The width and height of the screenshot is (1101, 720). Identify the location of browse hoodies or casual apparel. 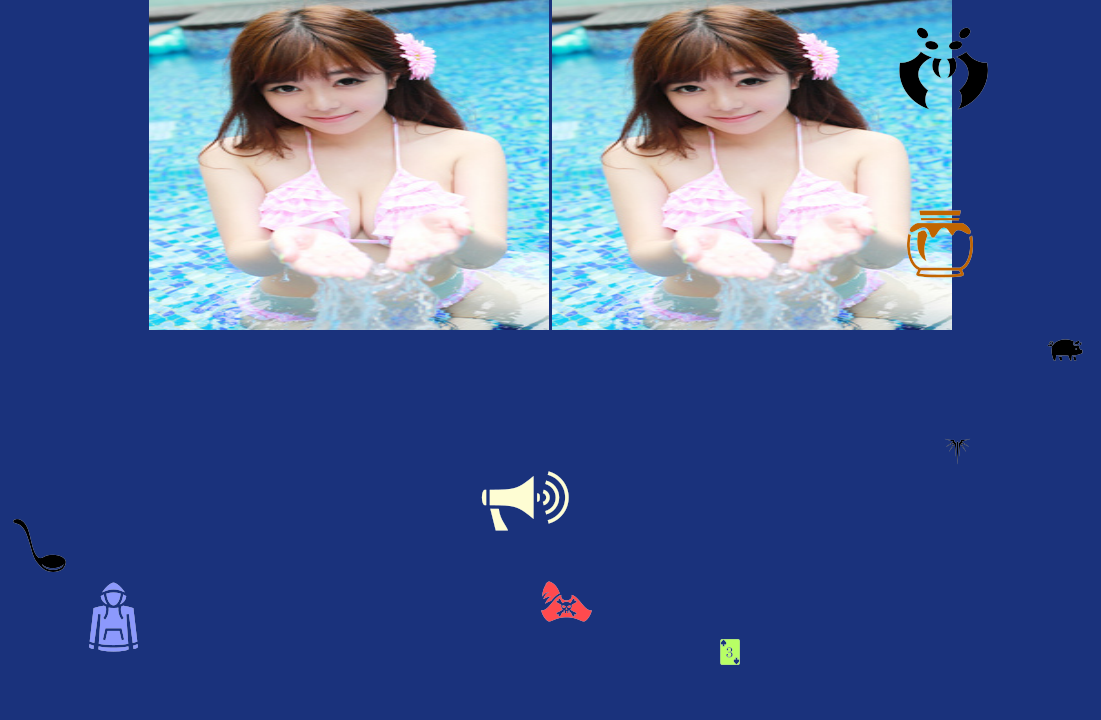
(113, 616).